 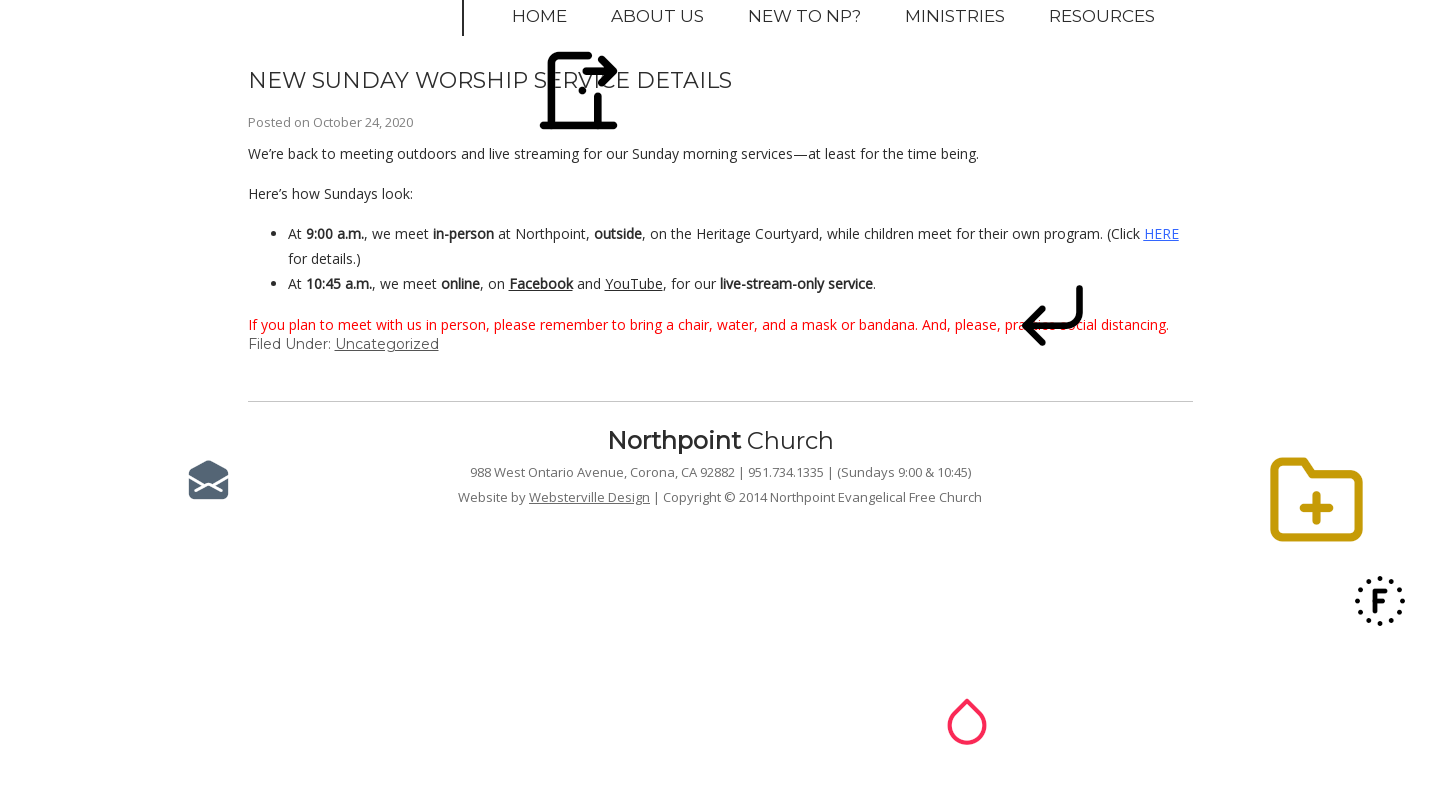 I want to click on indicates a draft or pending Facebook connection, so click(x=1380, y=601).